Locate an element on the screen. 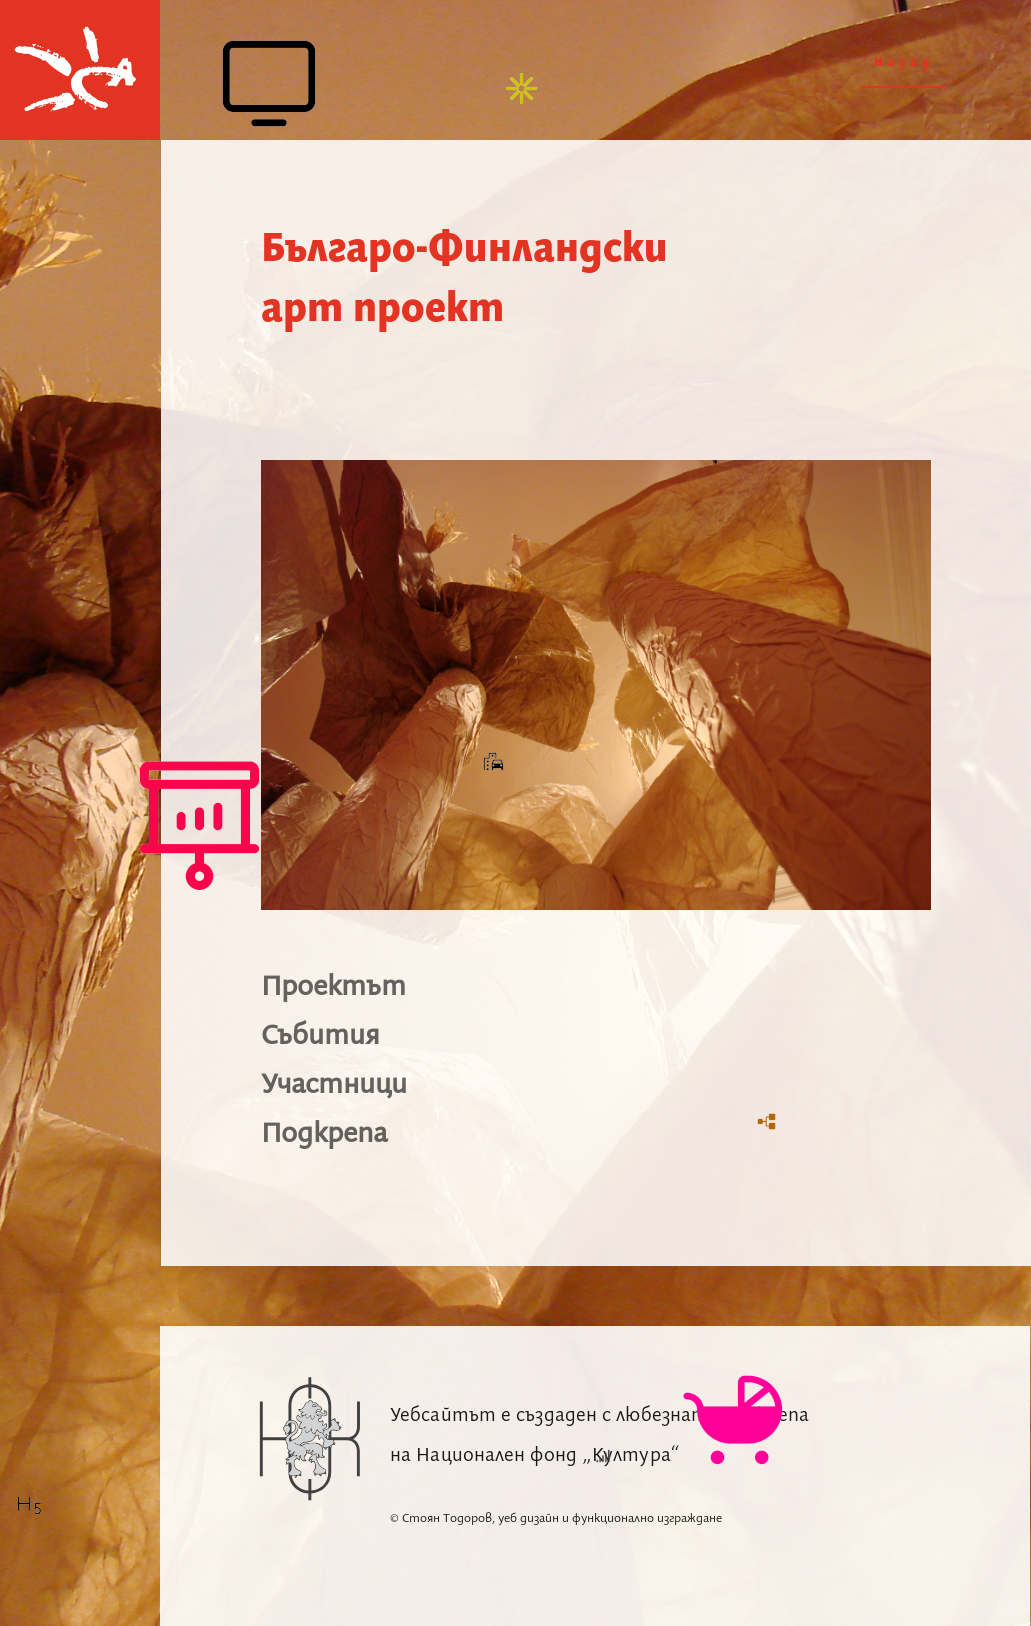 The width and height of the screenshot is (1031, 1626). switch to desktop or monitor display is located at coordinates (269, 80).